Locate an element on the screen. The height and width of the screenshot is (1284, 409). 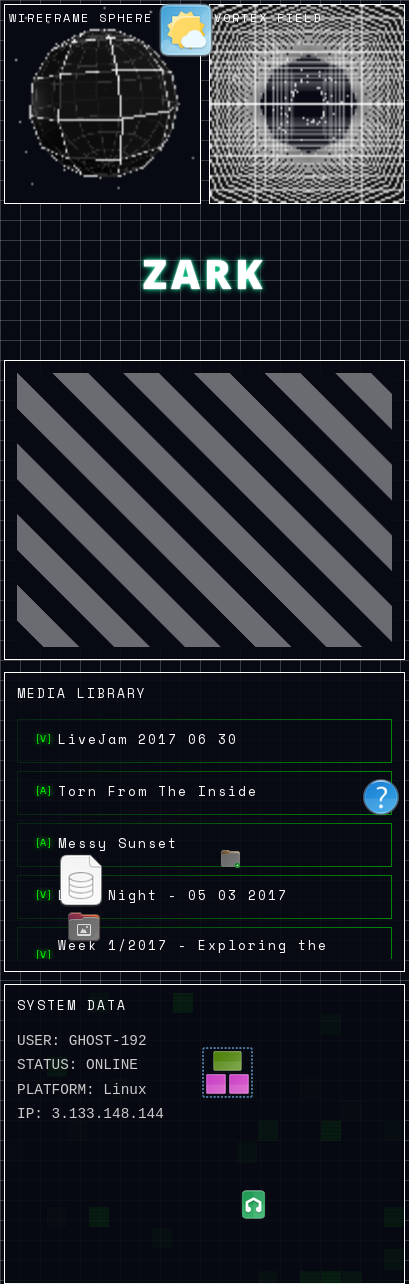
open pictures folder is located at coordinates (84, 926).